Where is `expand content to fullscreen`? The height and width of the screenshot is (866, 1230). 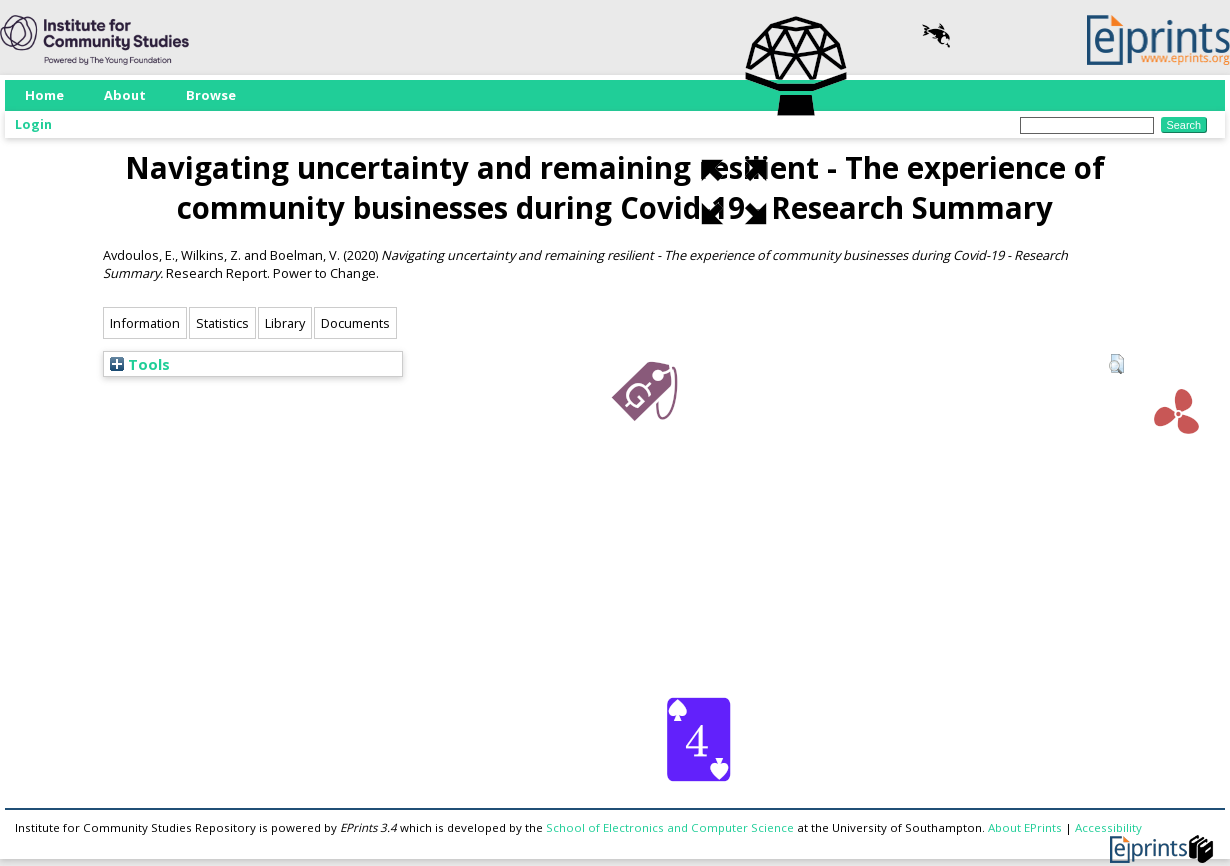
expand content to fullscreen is located at coordinates (734, 192).